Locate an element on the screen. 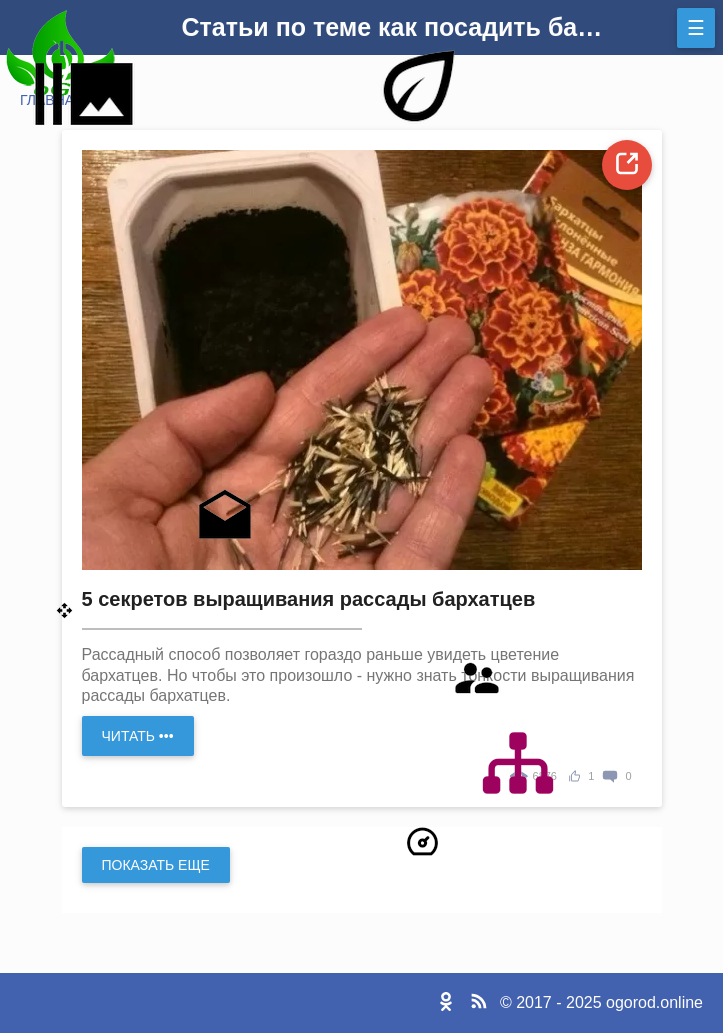 The image size is (723, 1033). view drafts folder is located at coordinates (225, 518).